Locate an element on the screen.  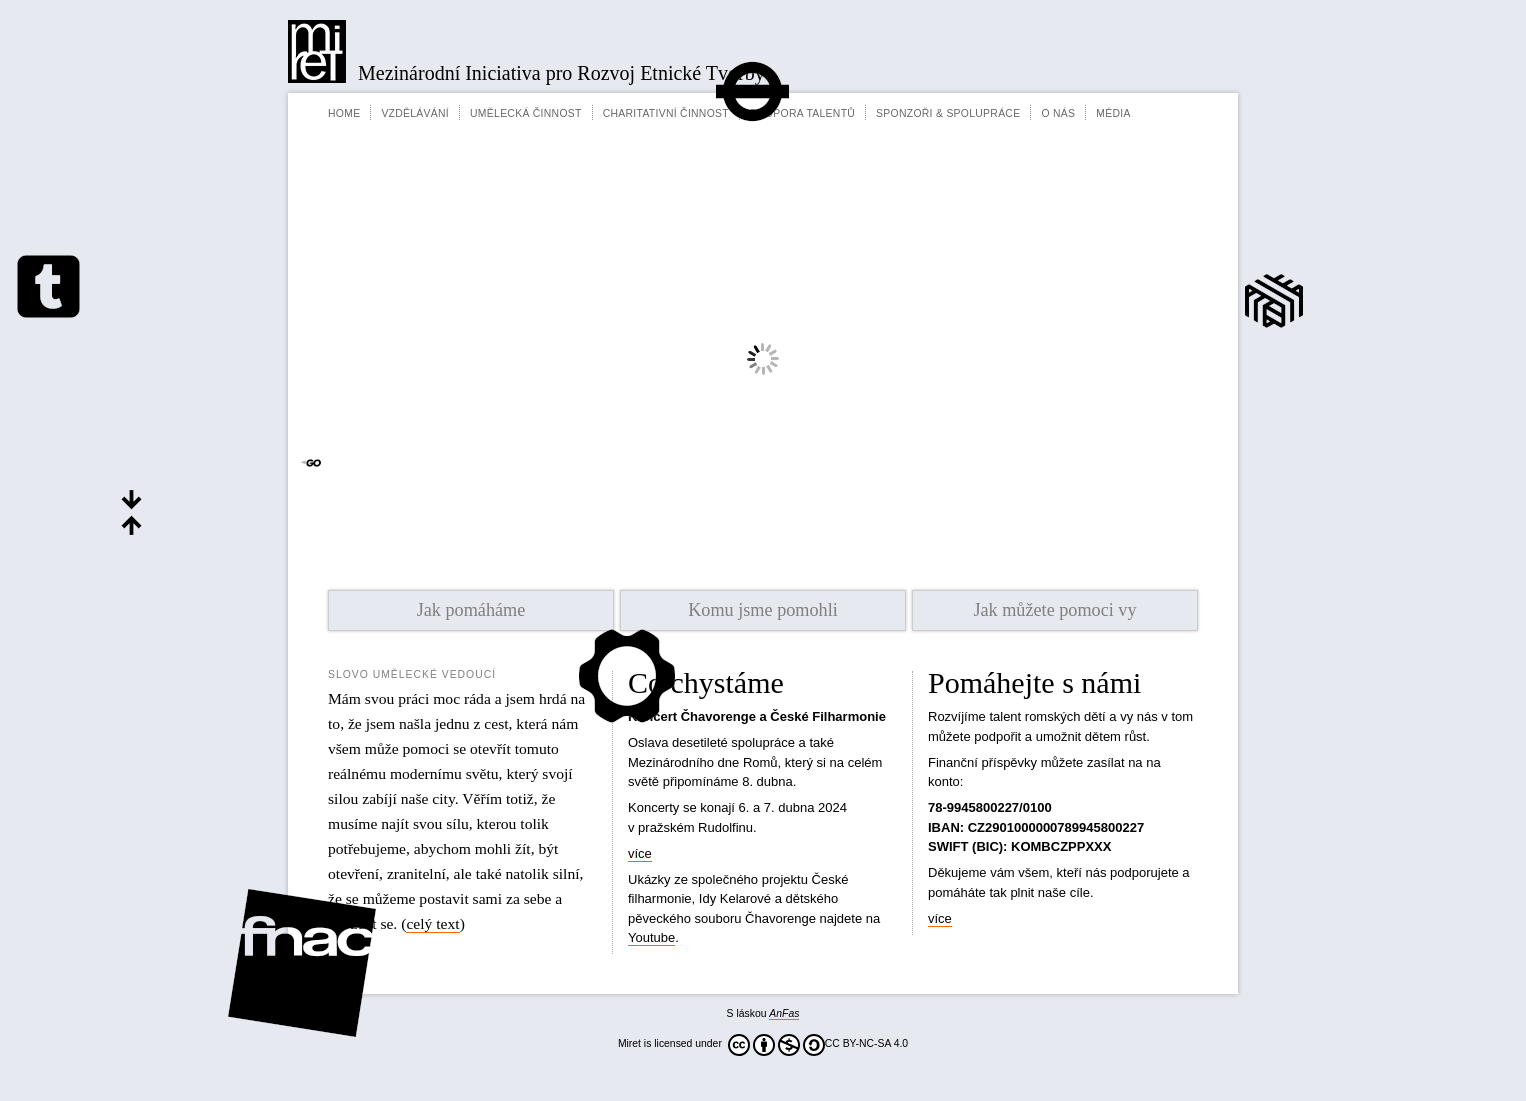
visit the Fnac website or app is located at coordinates (302, 963).